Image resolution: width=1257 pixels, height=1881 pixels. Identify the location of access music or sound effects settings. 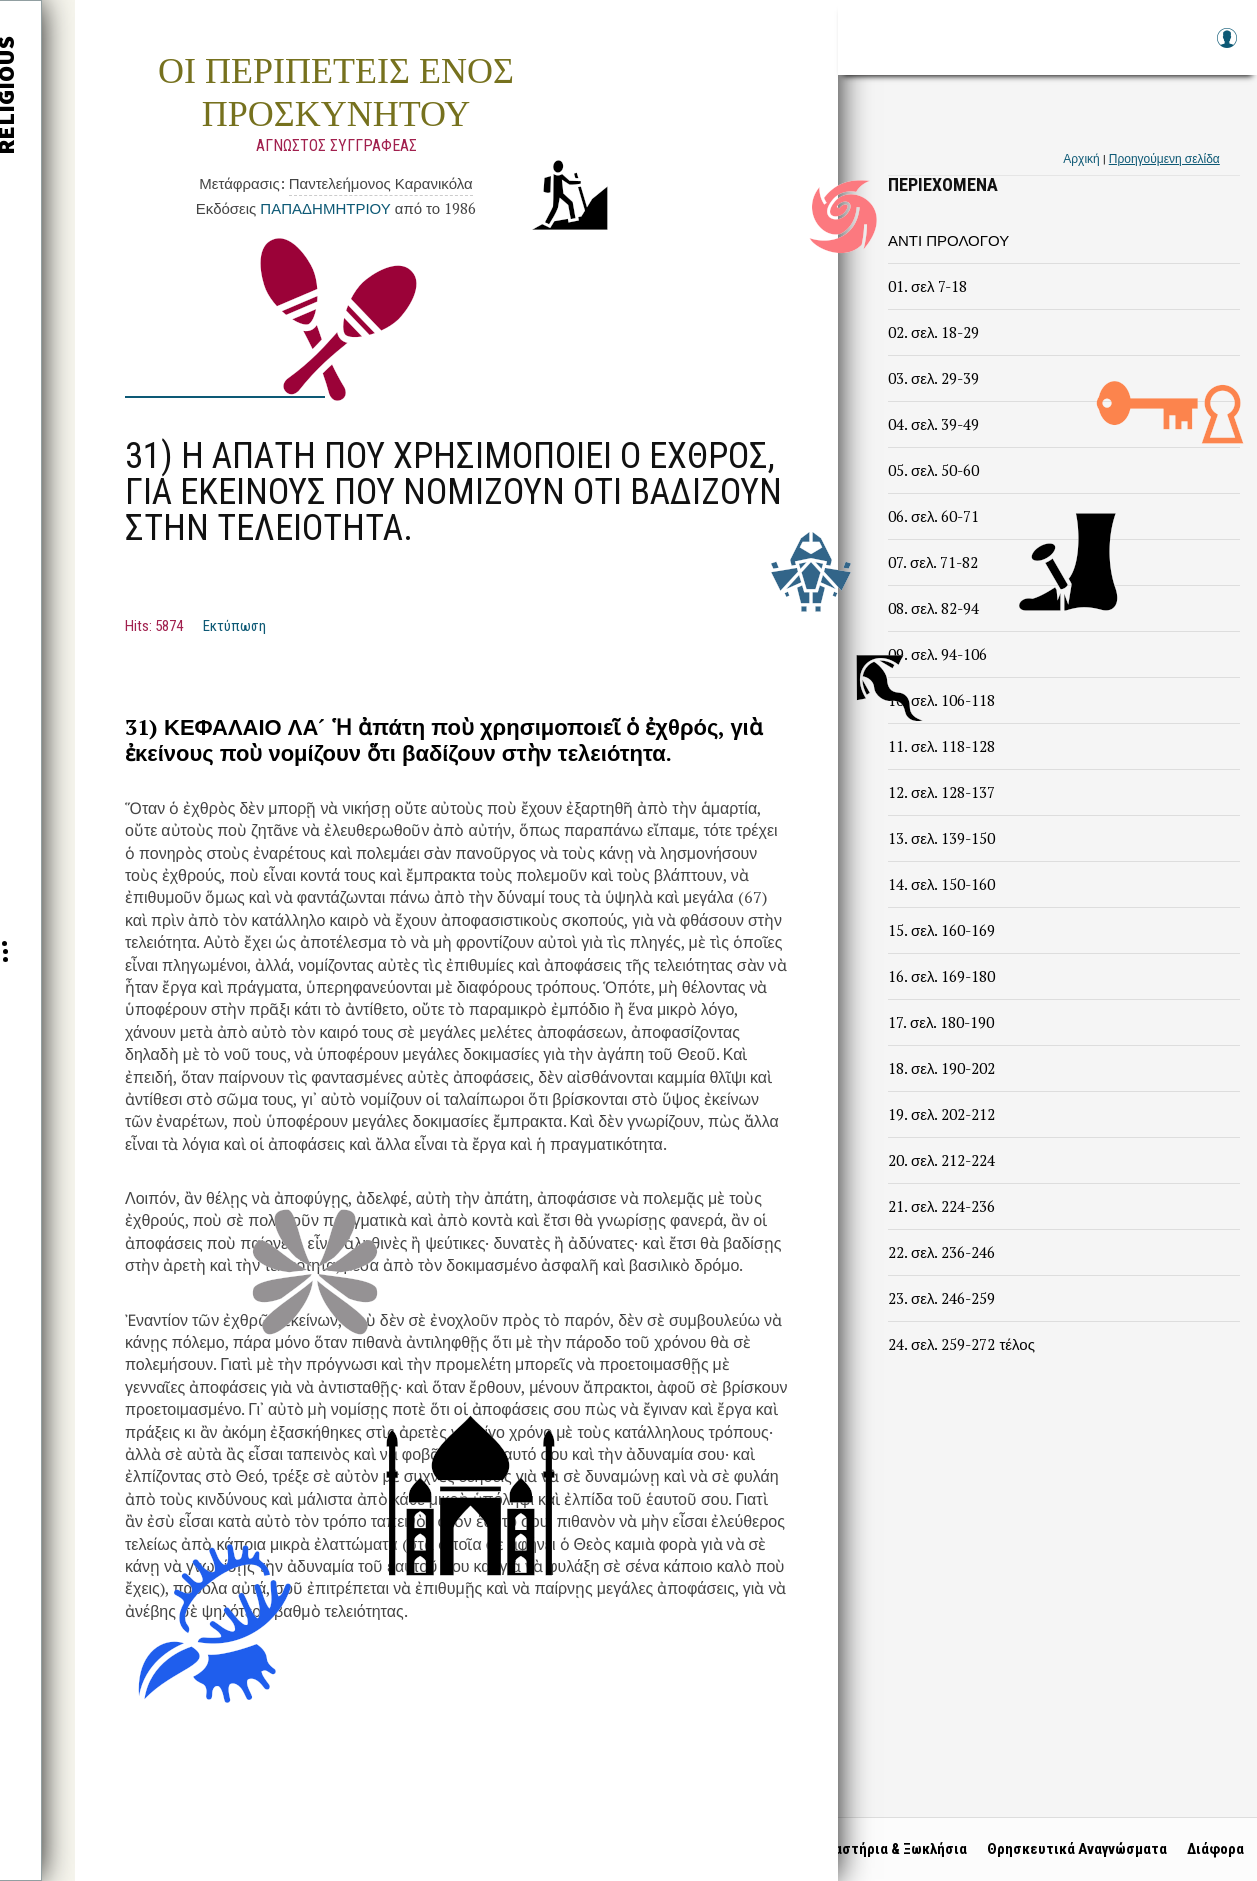
(338, 319).